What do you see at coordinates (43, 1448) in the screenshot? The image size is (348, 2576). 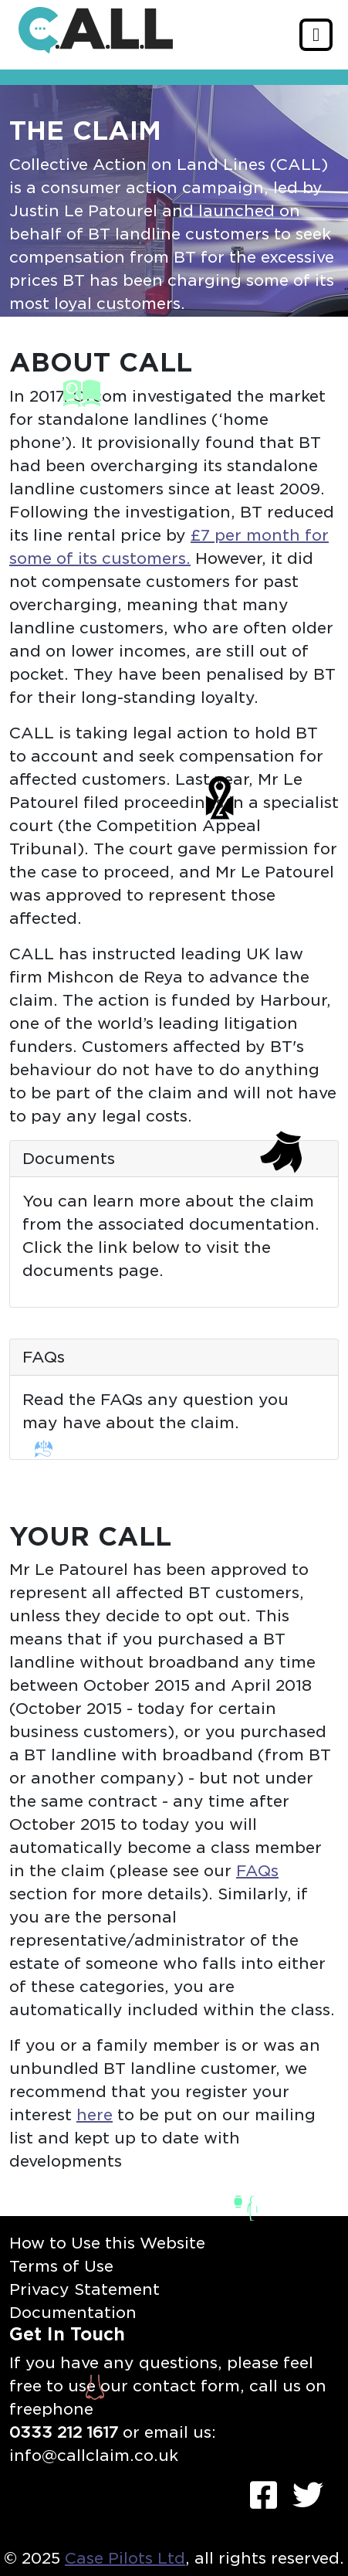 I see `select a devil or demon character` at bounding box center [43, 1448].